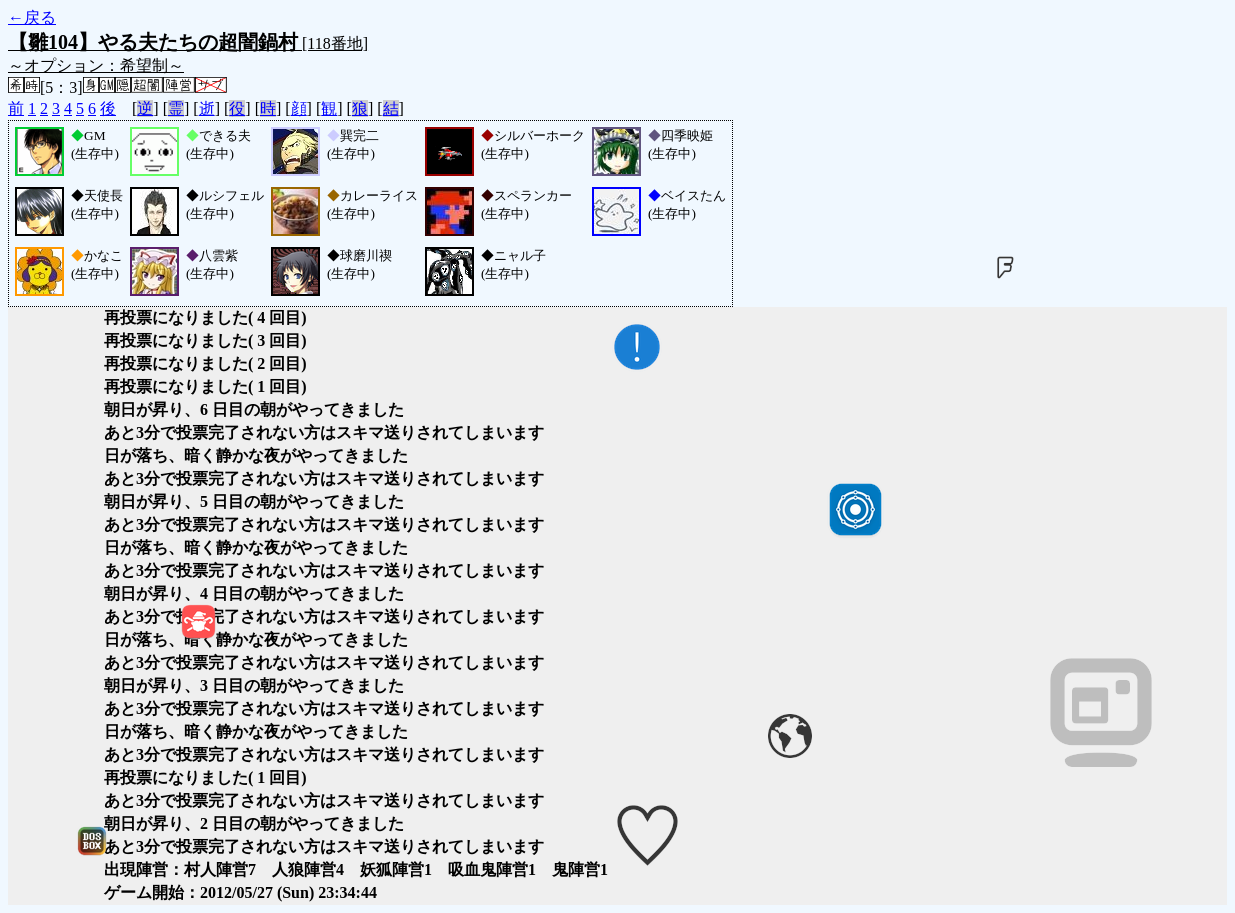  What do you see at coordinates (1004, 267) in the screenshot?
I see `connect your foursquare account` at bounding box center [1004, 267].